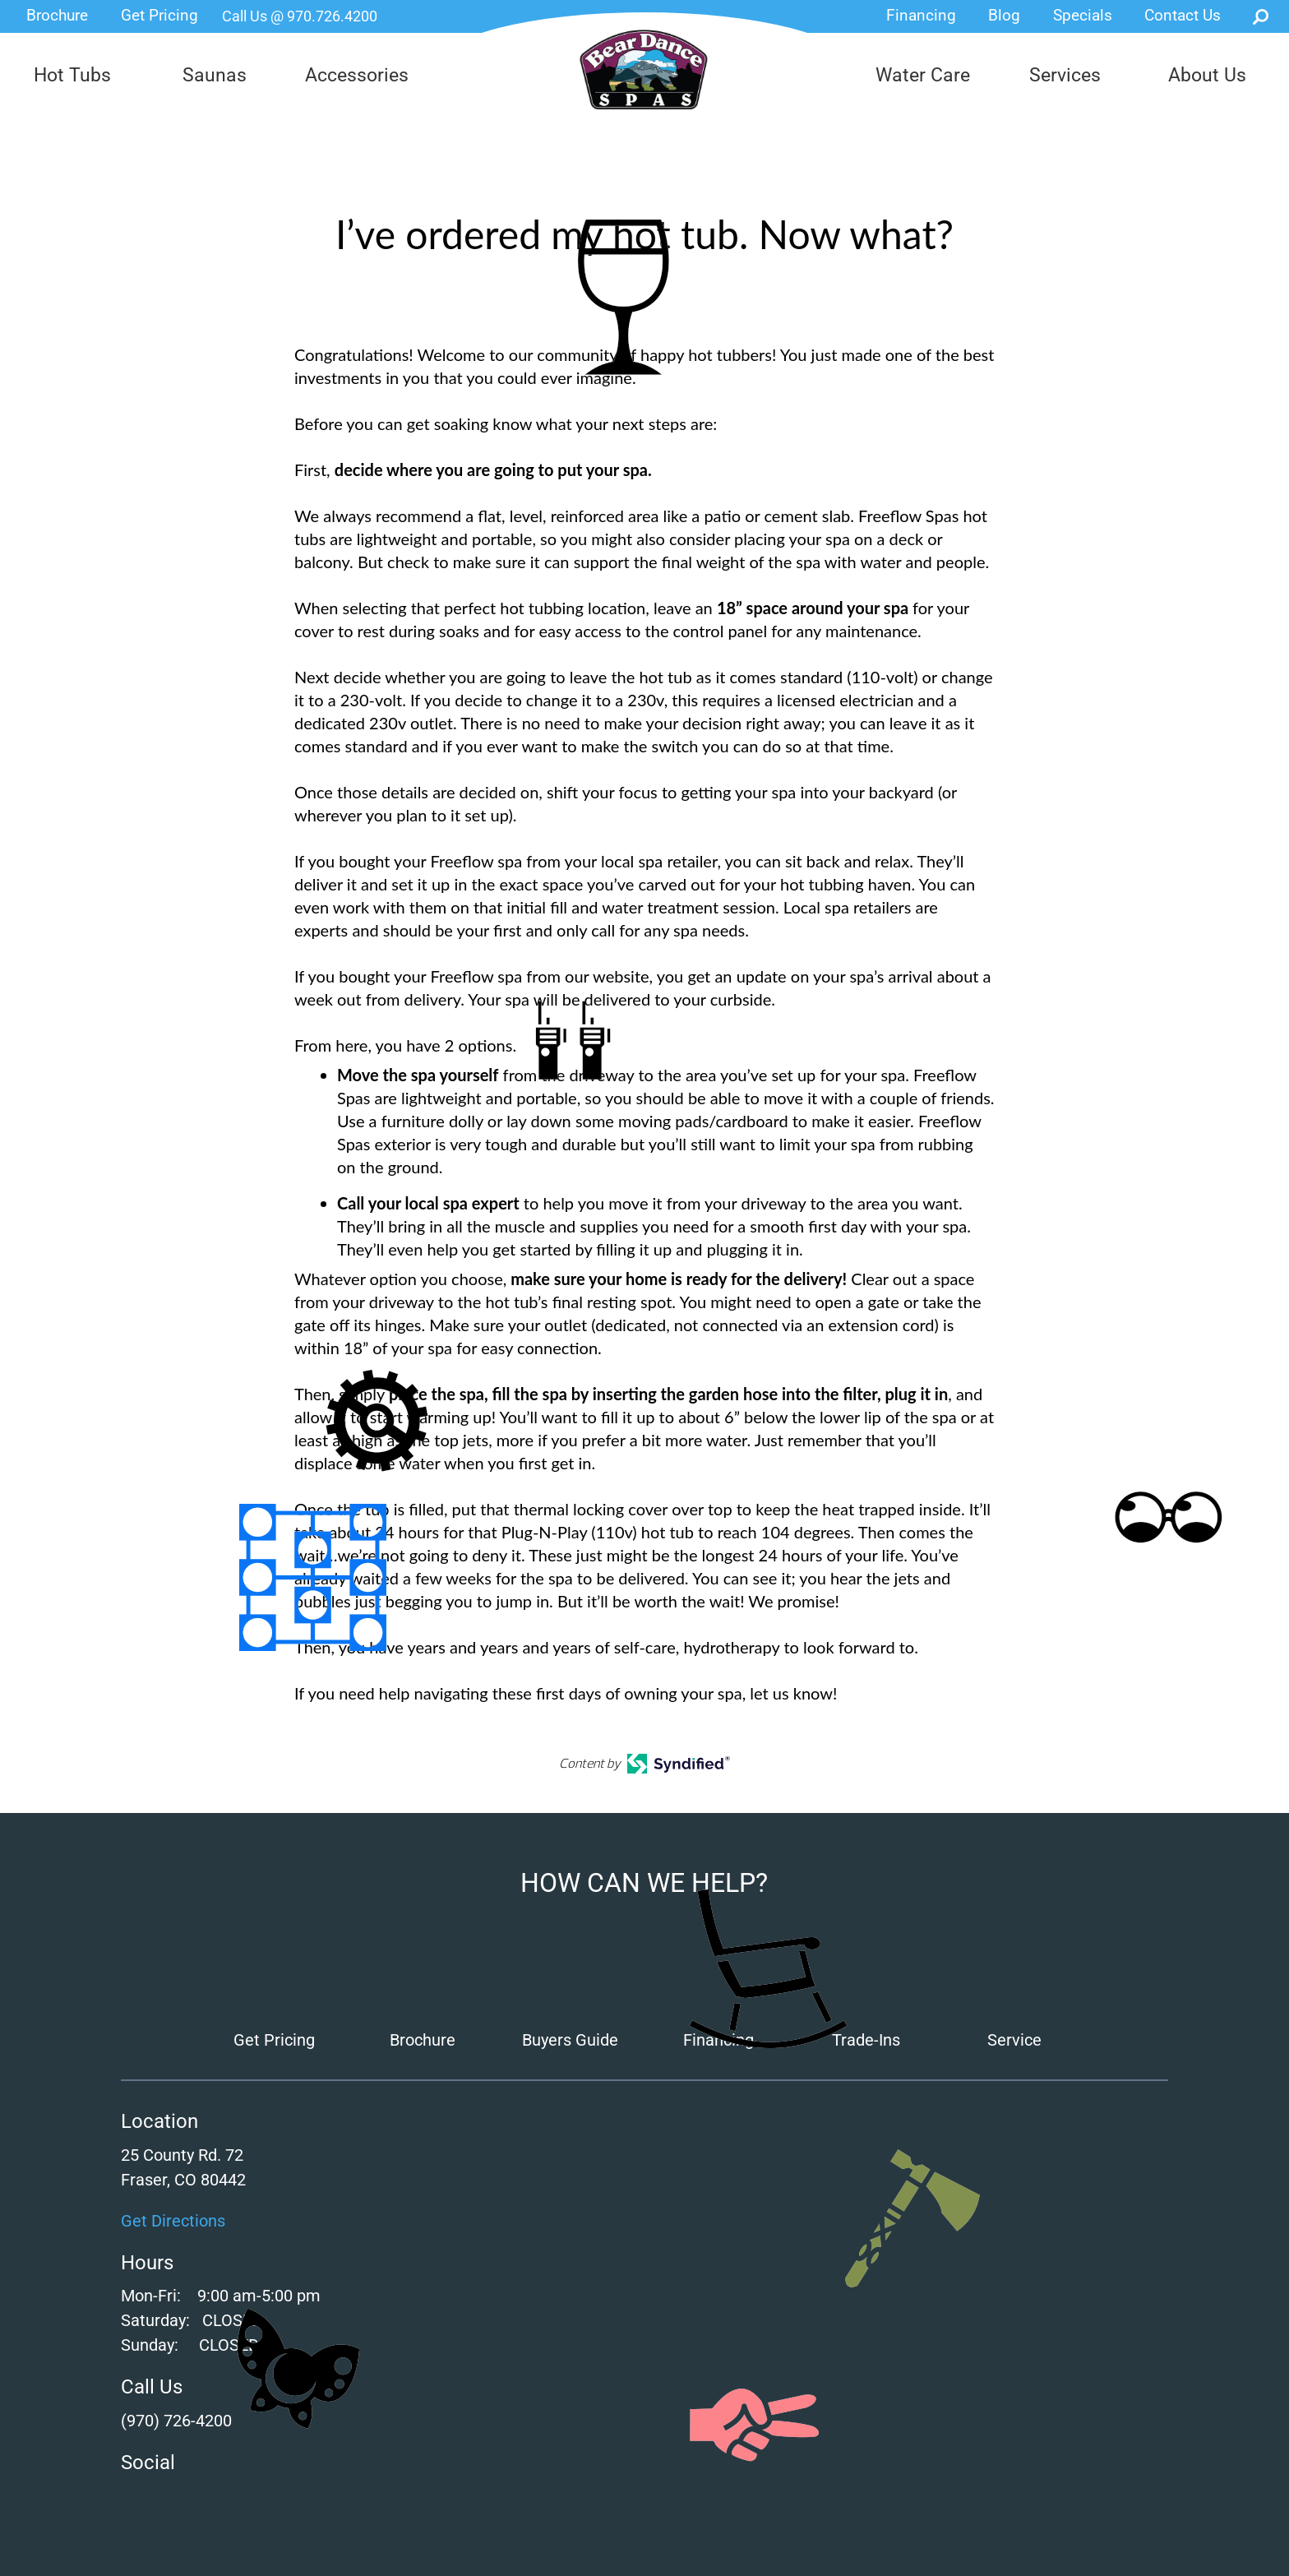 The width and height of the screenshot is (1289, 2576). Describe the element at coordinates (623, 297) in the screenshot. I see `browse wine or beverage options` at that location.